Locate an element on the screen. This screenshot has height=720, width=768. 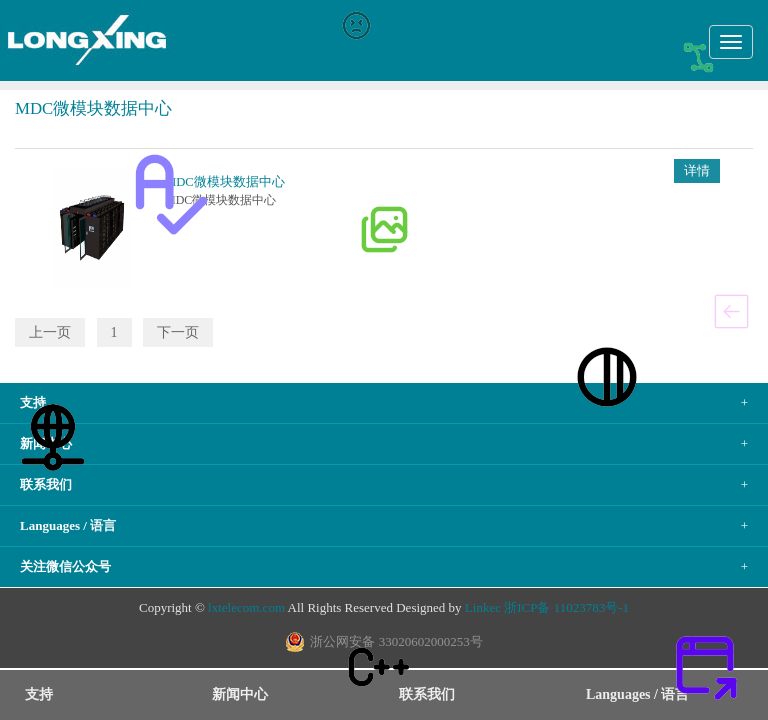
enable spellcheck for text input is located at coordinates (169, 192).